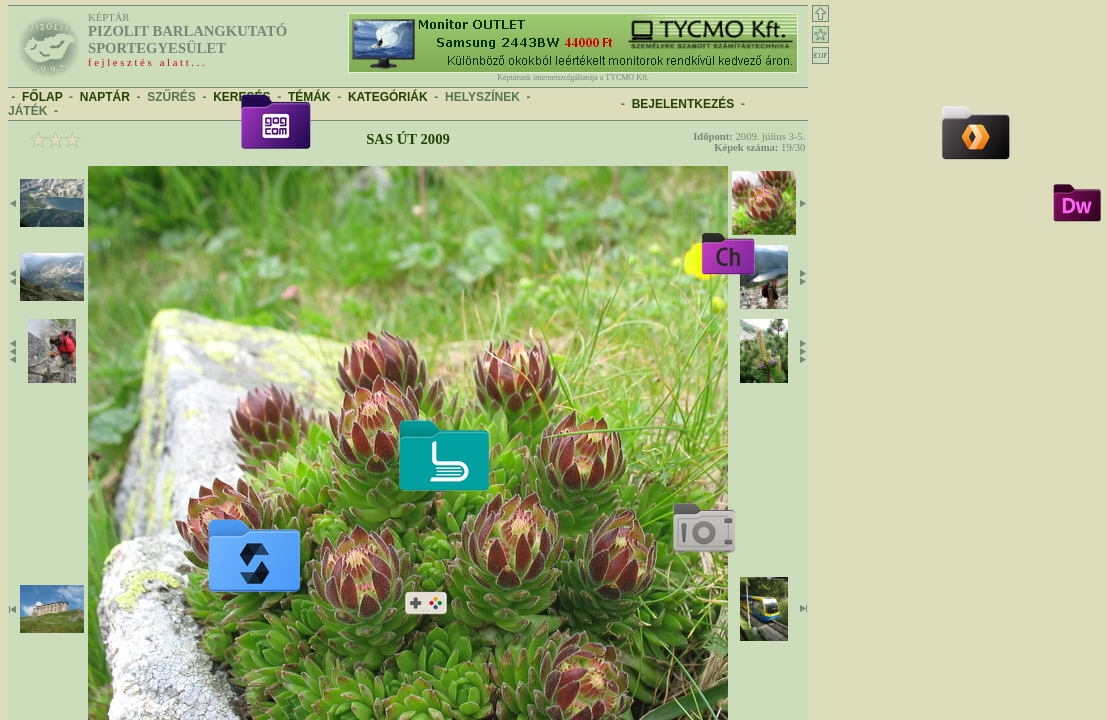 The image size is (1107, 720). Describe the element at coordinates (1077, 204) in the screenshot. I see `folder containing adobe dreamweaver project files` at that location.